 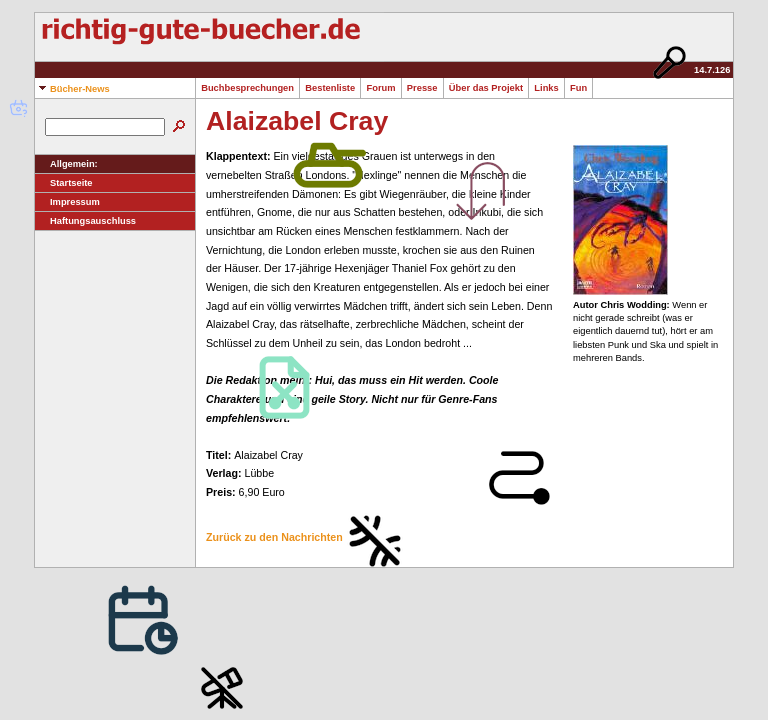 I want to click on undo or go back to previous state, so click(x=483, y=191).